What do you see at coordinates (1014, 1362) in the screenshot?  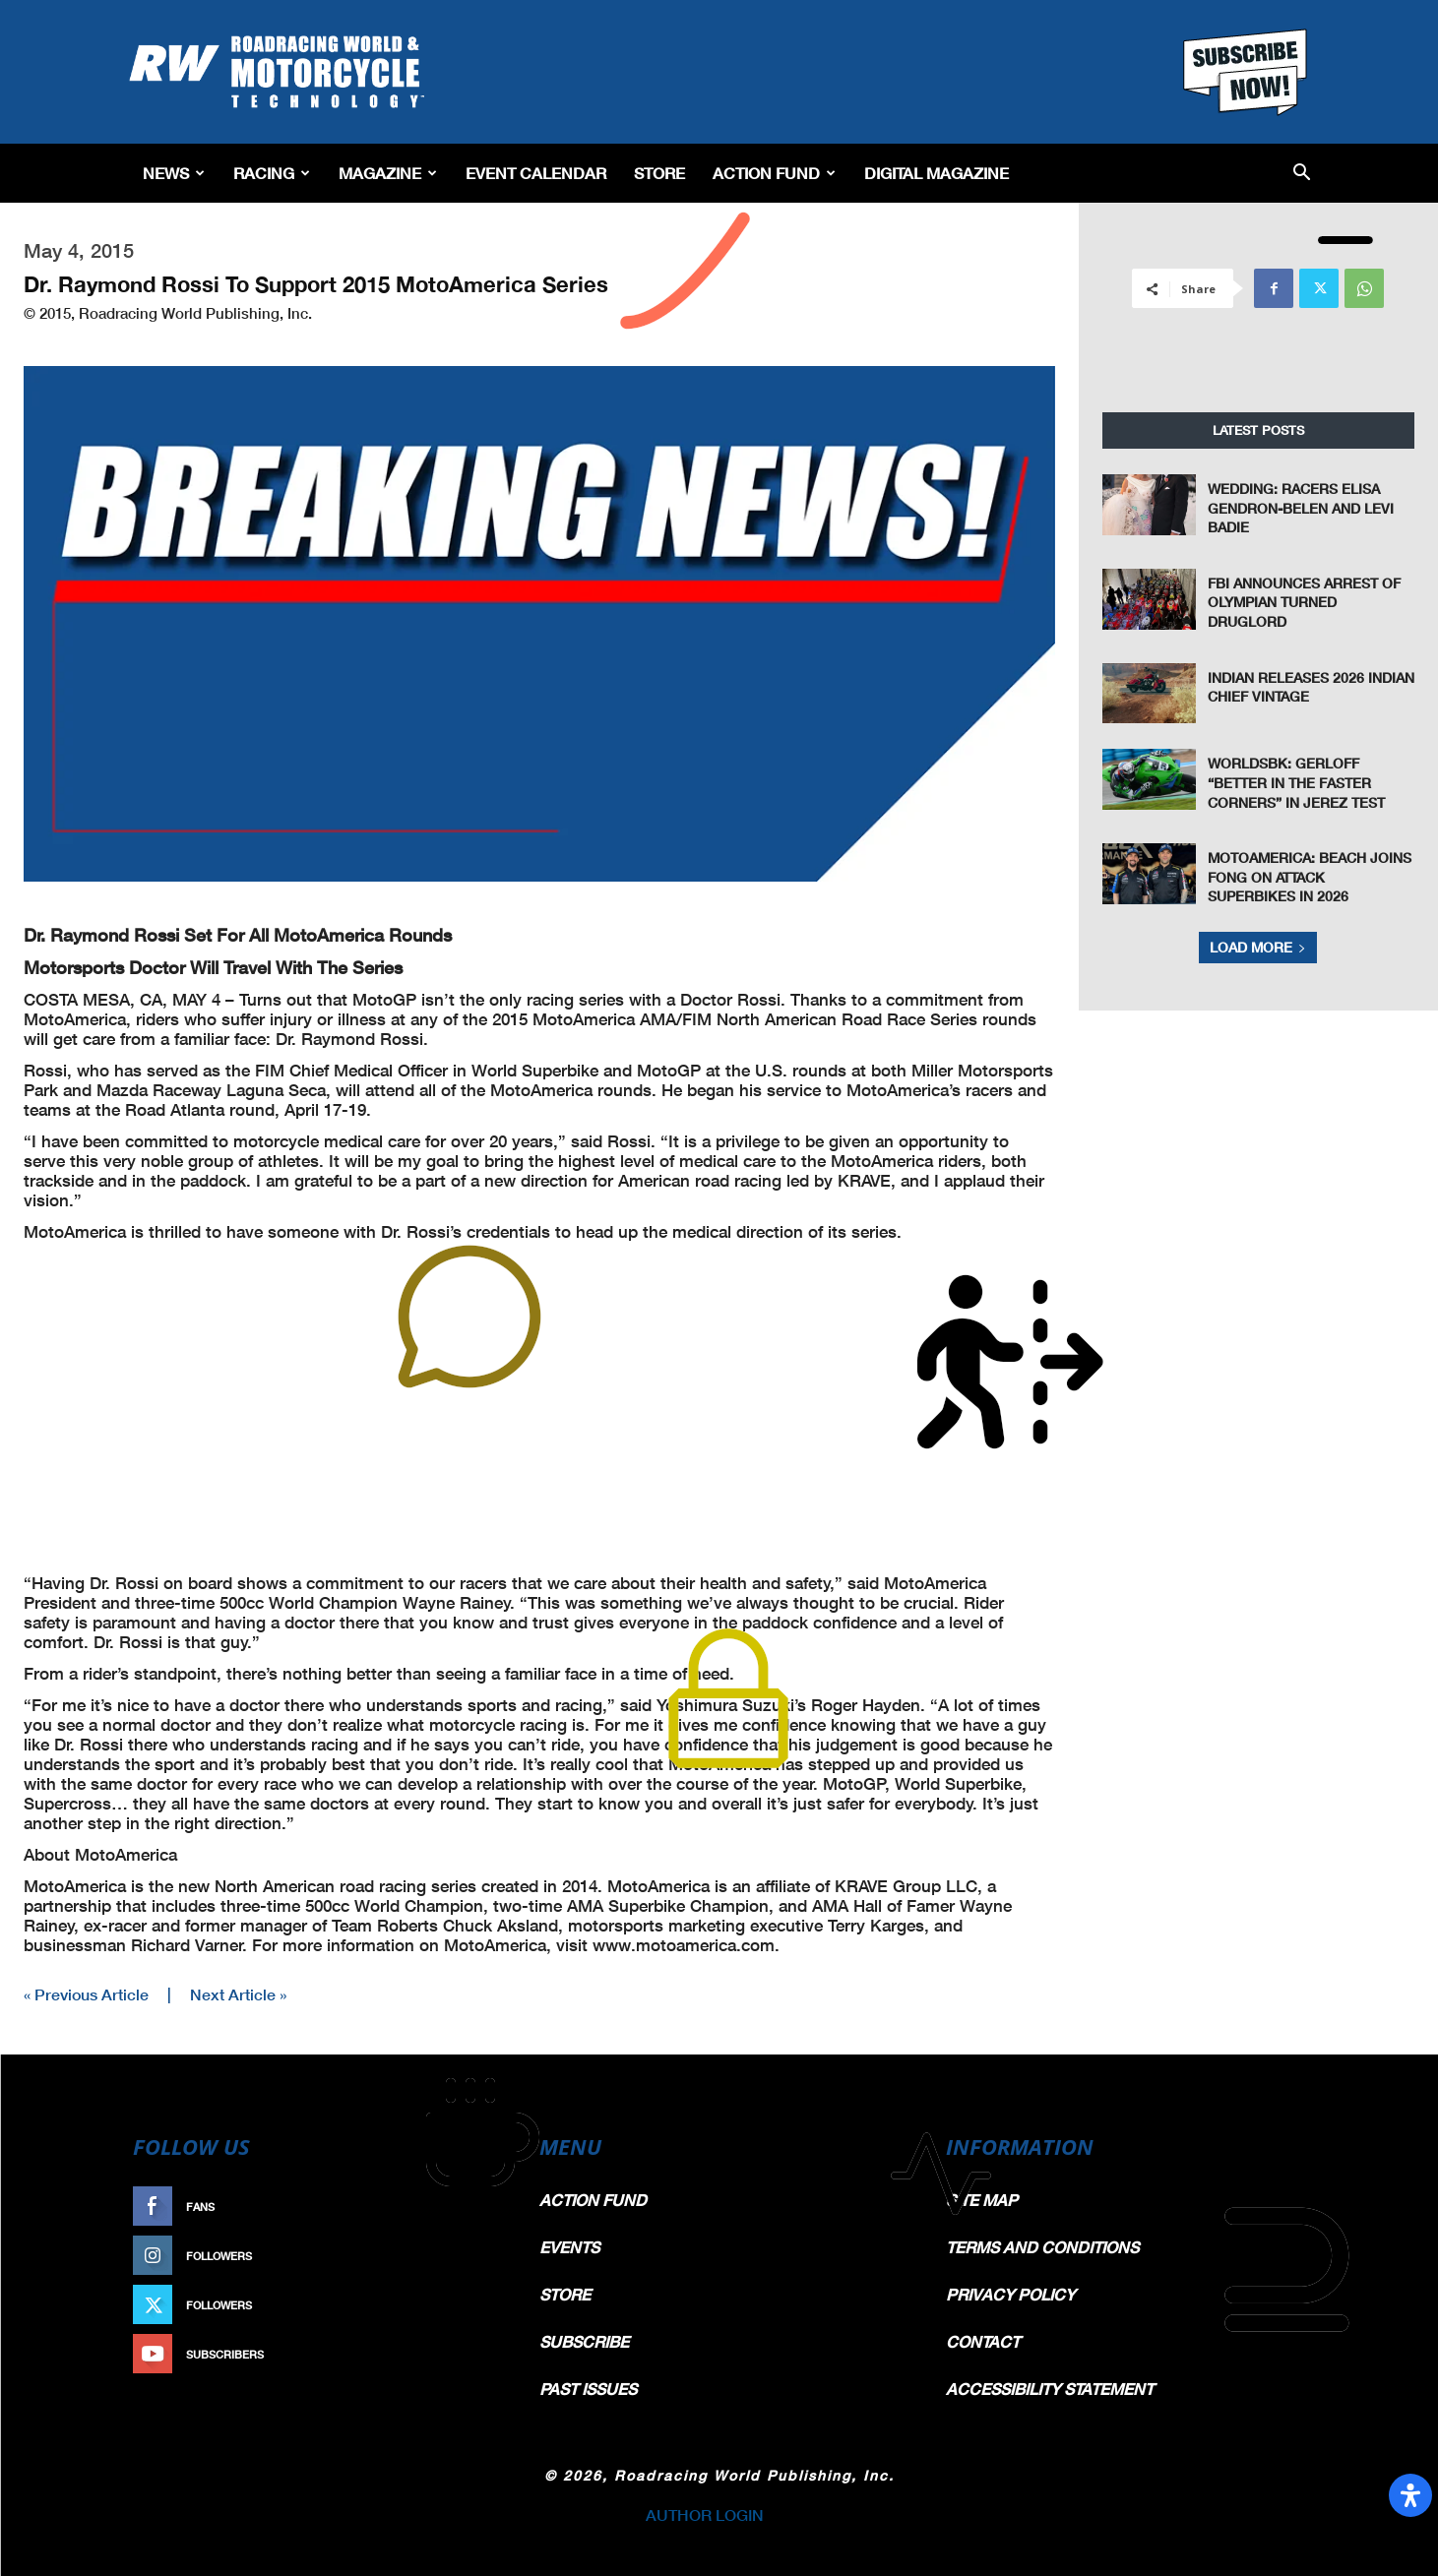 I see `exit or leave current area` at bounding box center [1014, 1362].